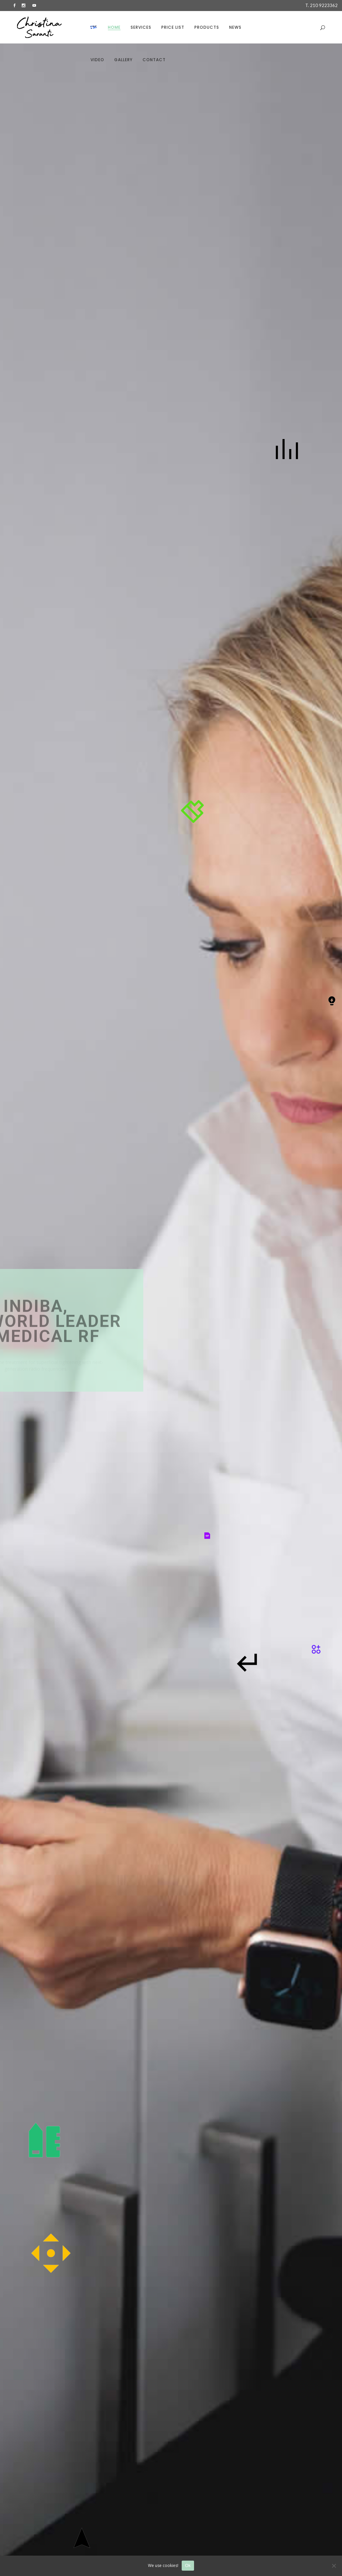 This screenshot has width=342, height=2576. I want to click on audio equalizer or sound level visualization, so click(287, 449).